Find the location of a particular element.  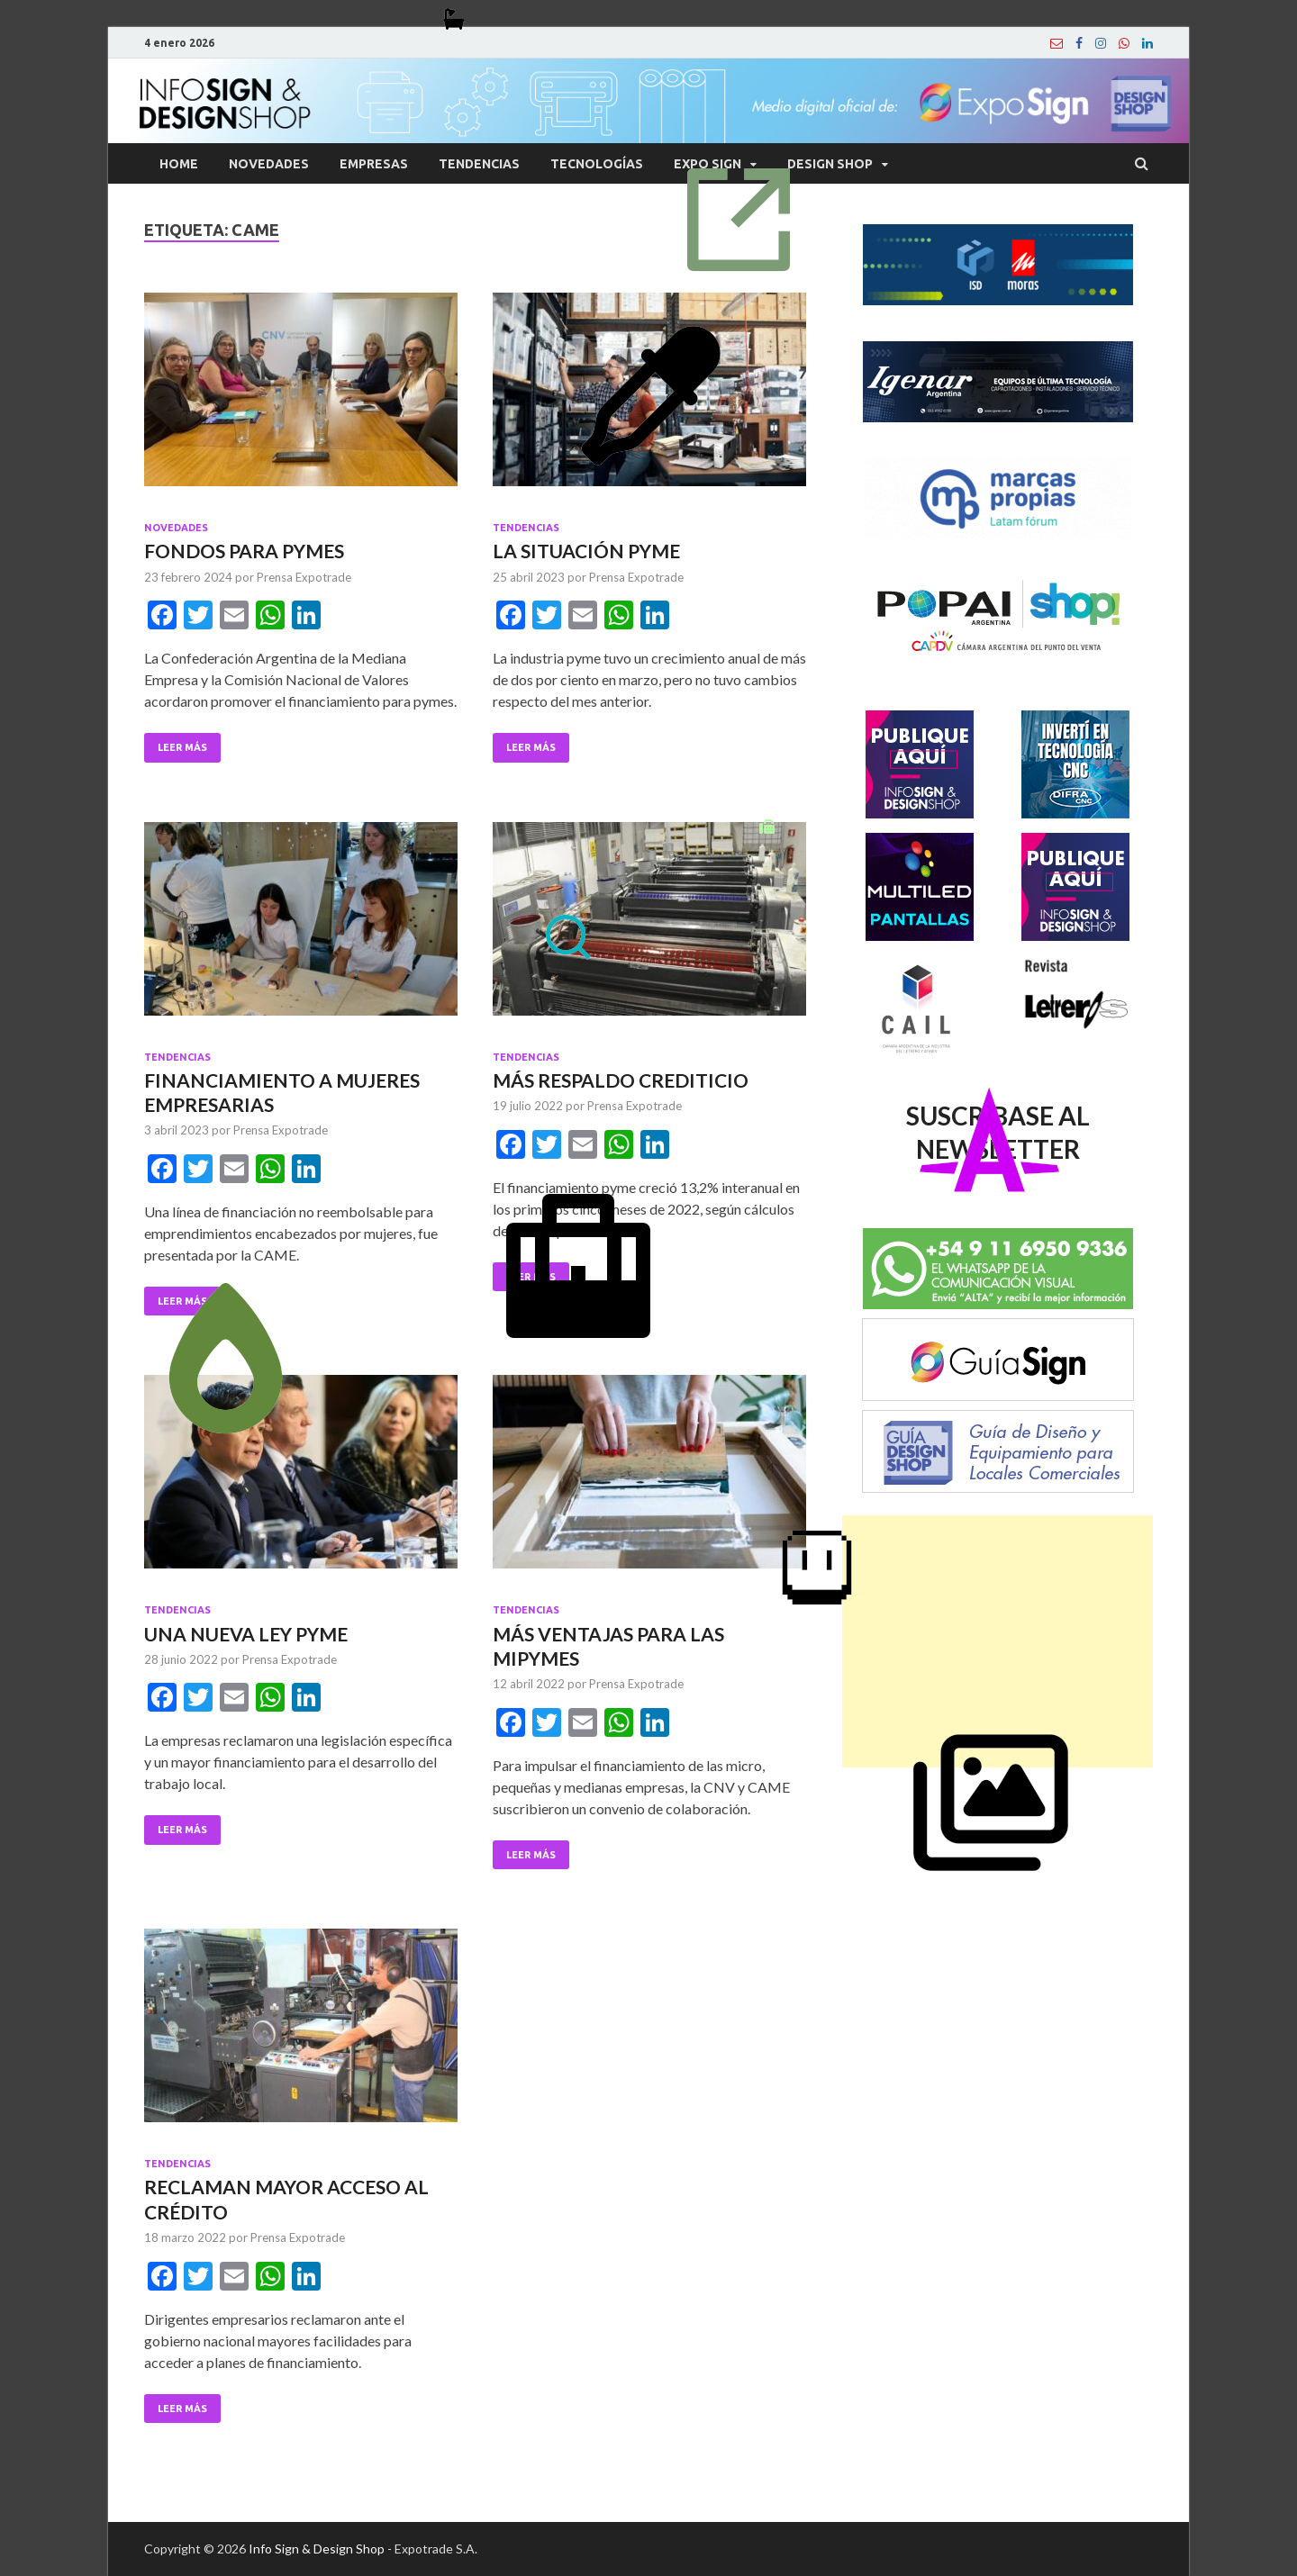

pick a color from the screen is located at coordinates (650, 396).